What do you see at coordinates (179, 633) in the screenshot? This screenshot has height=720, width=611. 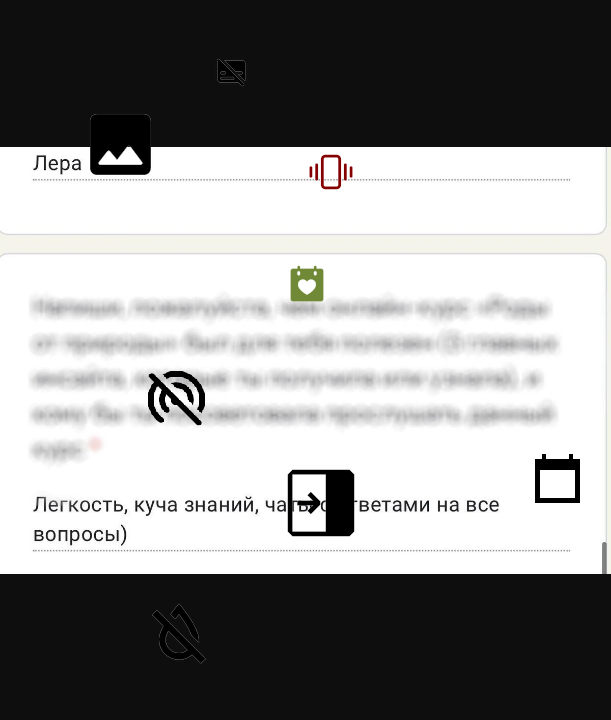 I see `reset or clear text color formatting` at bounding box center [179, 633].